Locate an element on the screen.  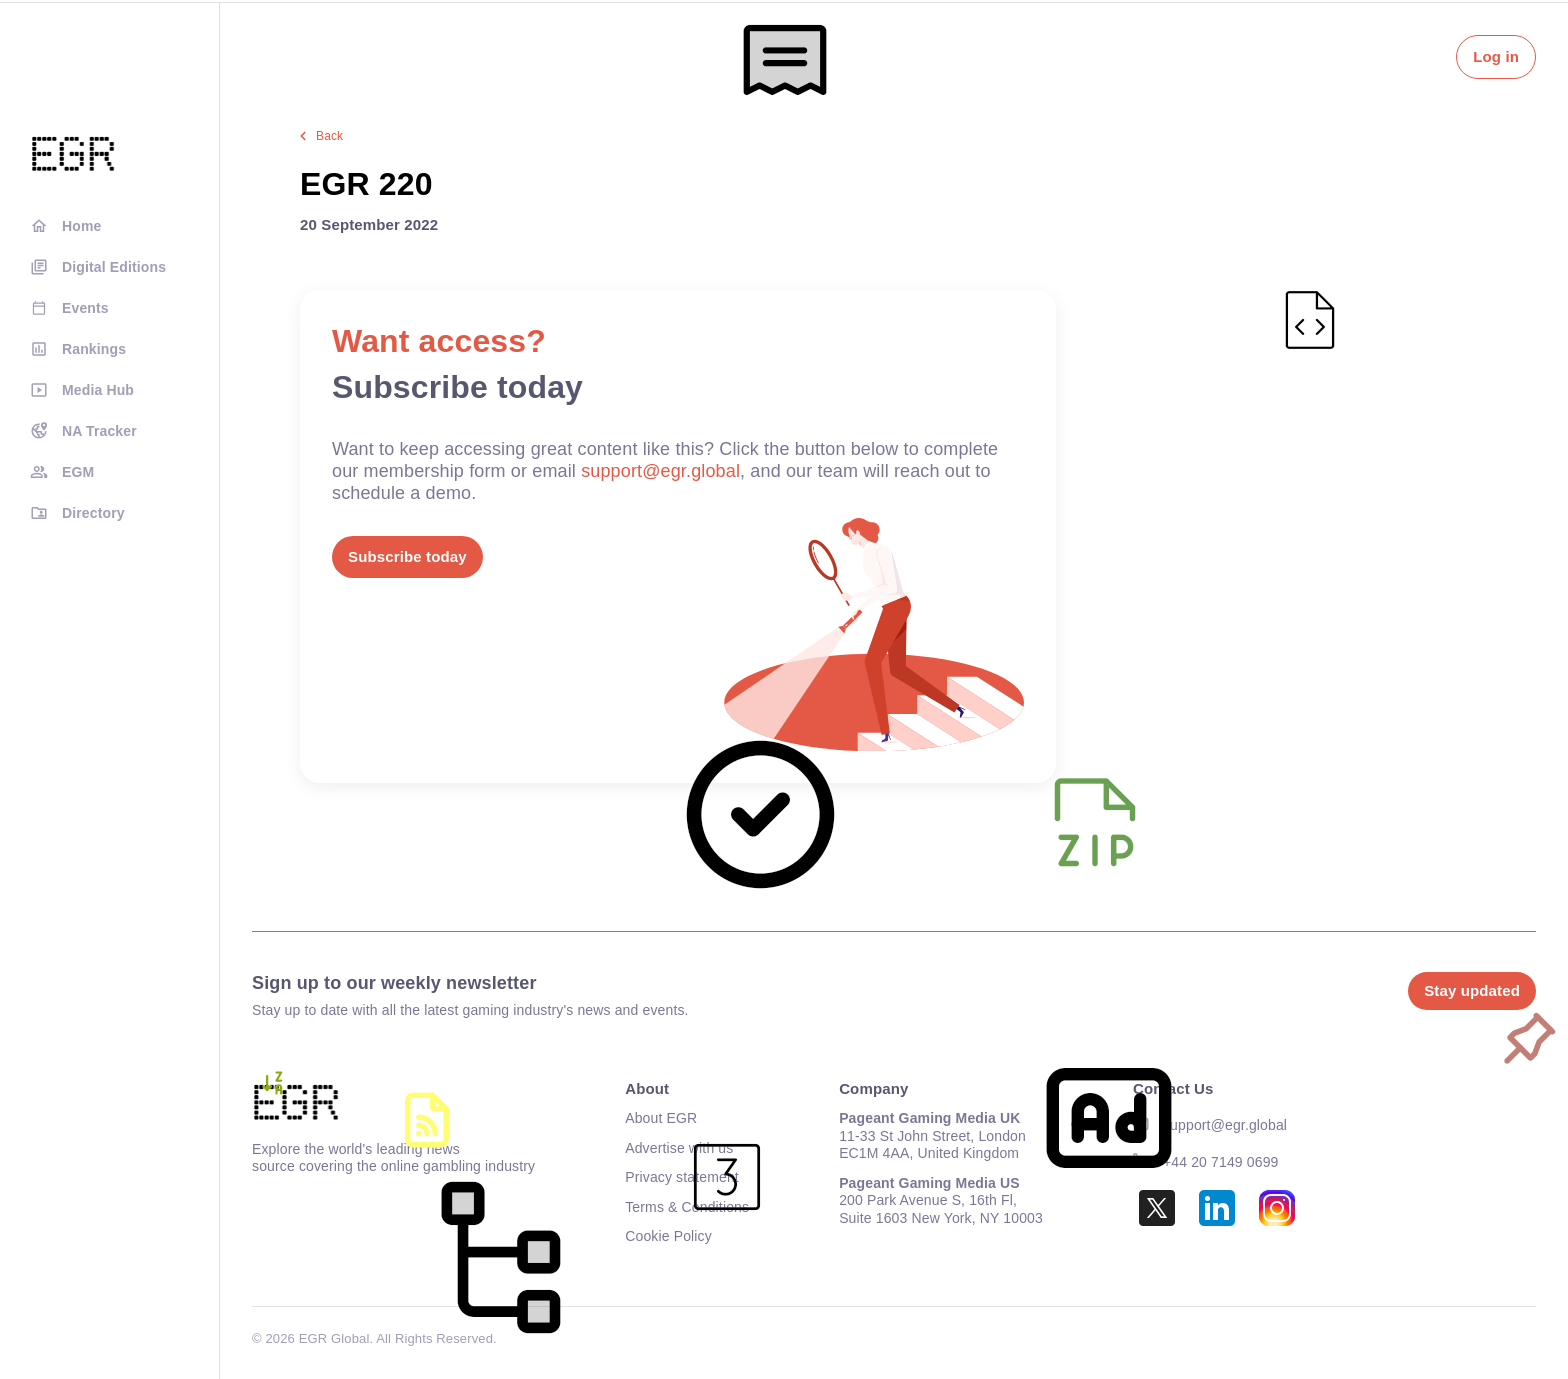
indicates a completed or successful action is located at coordinates (760, 814).